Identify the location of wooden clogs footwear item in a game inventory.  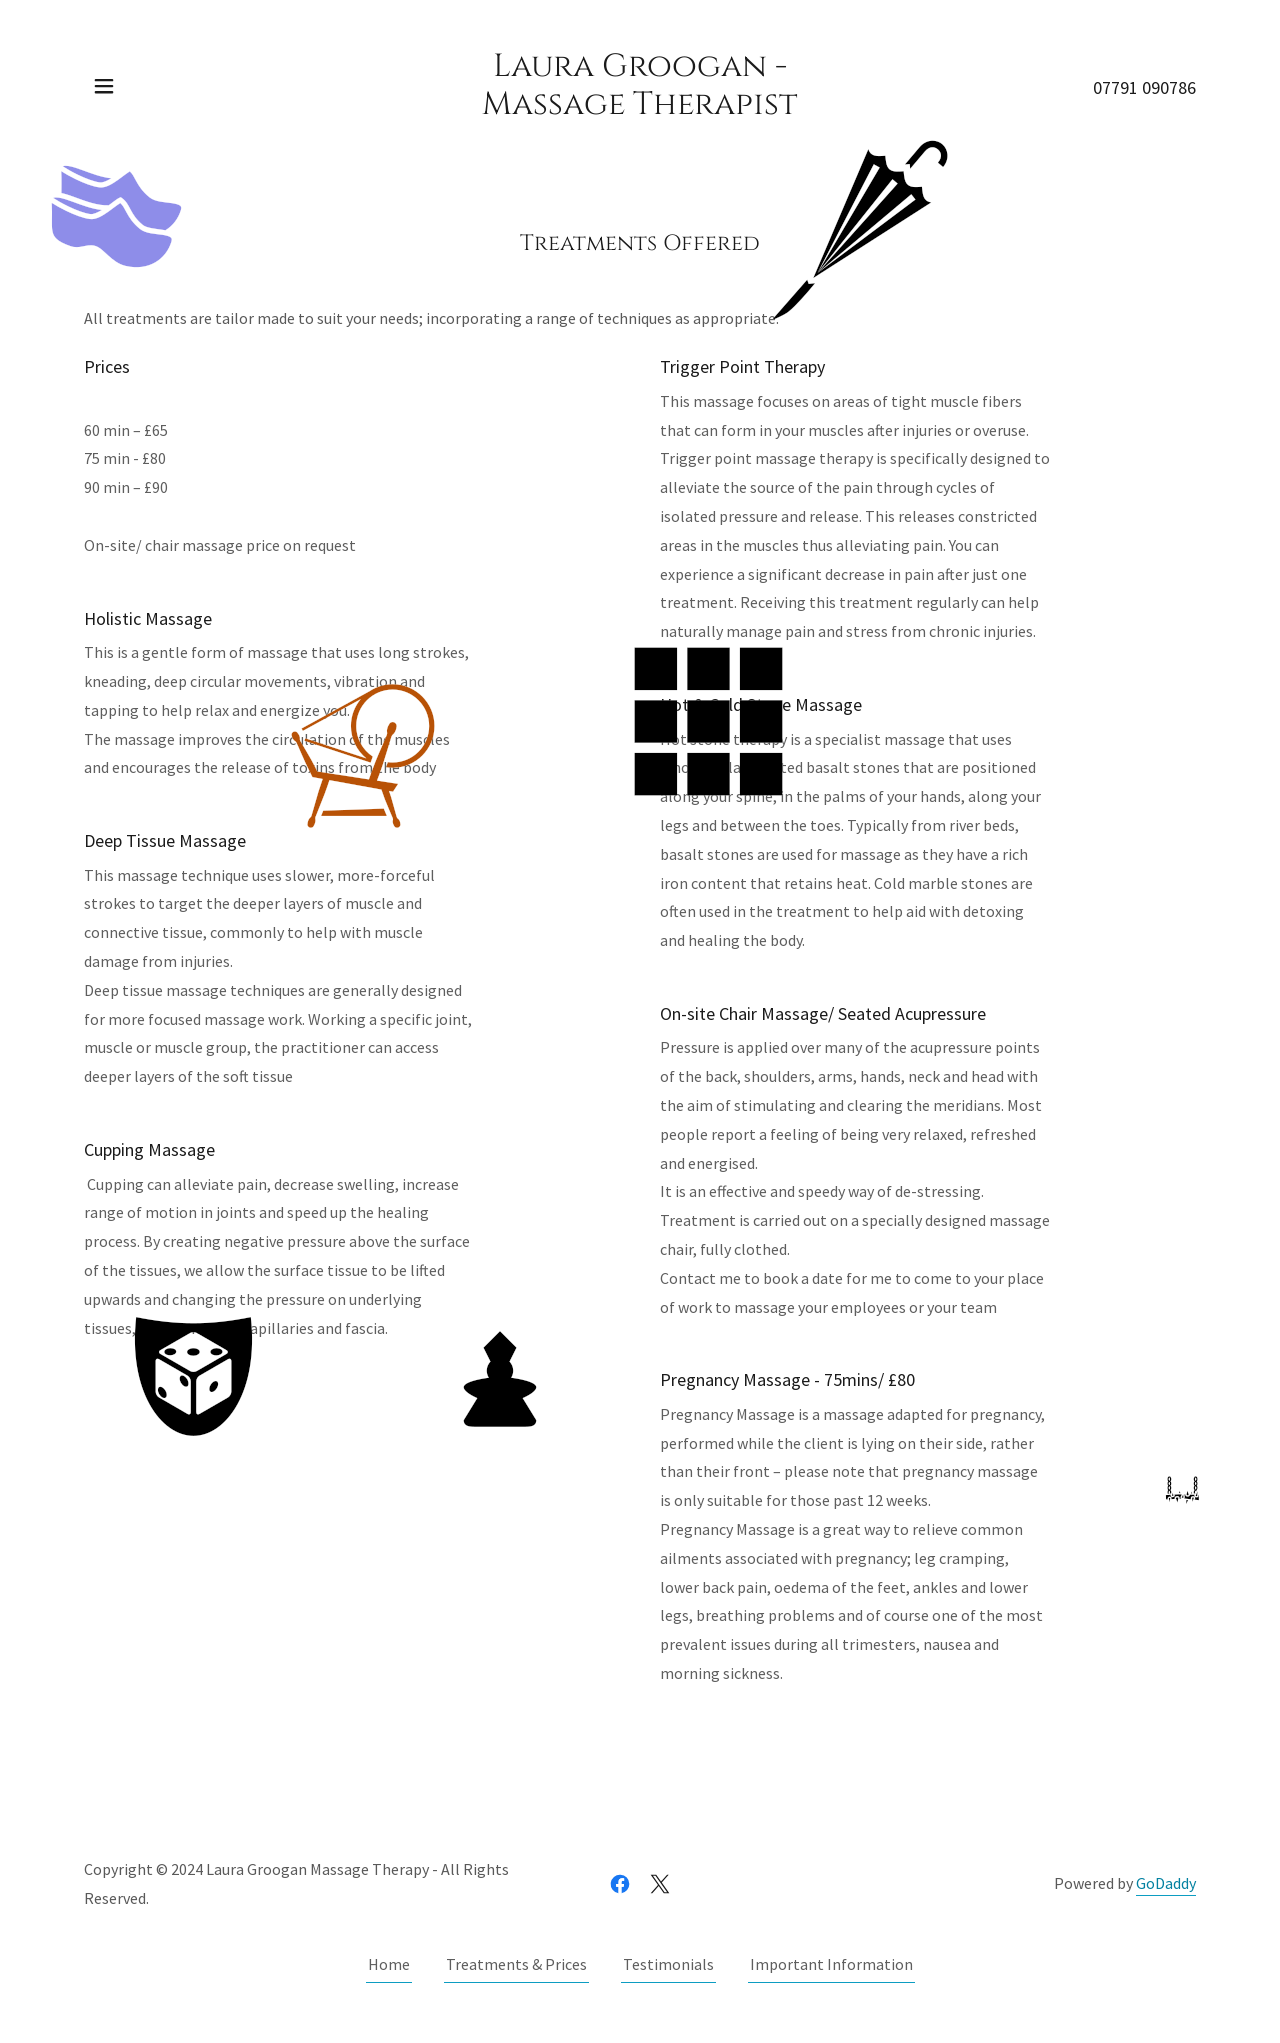
(116, 216).